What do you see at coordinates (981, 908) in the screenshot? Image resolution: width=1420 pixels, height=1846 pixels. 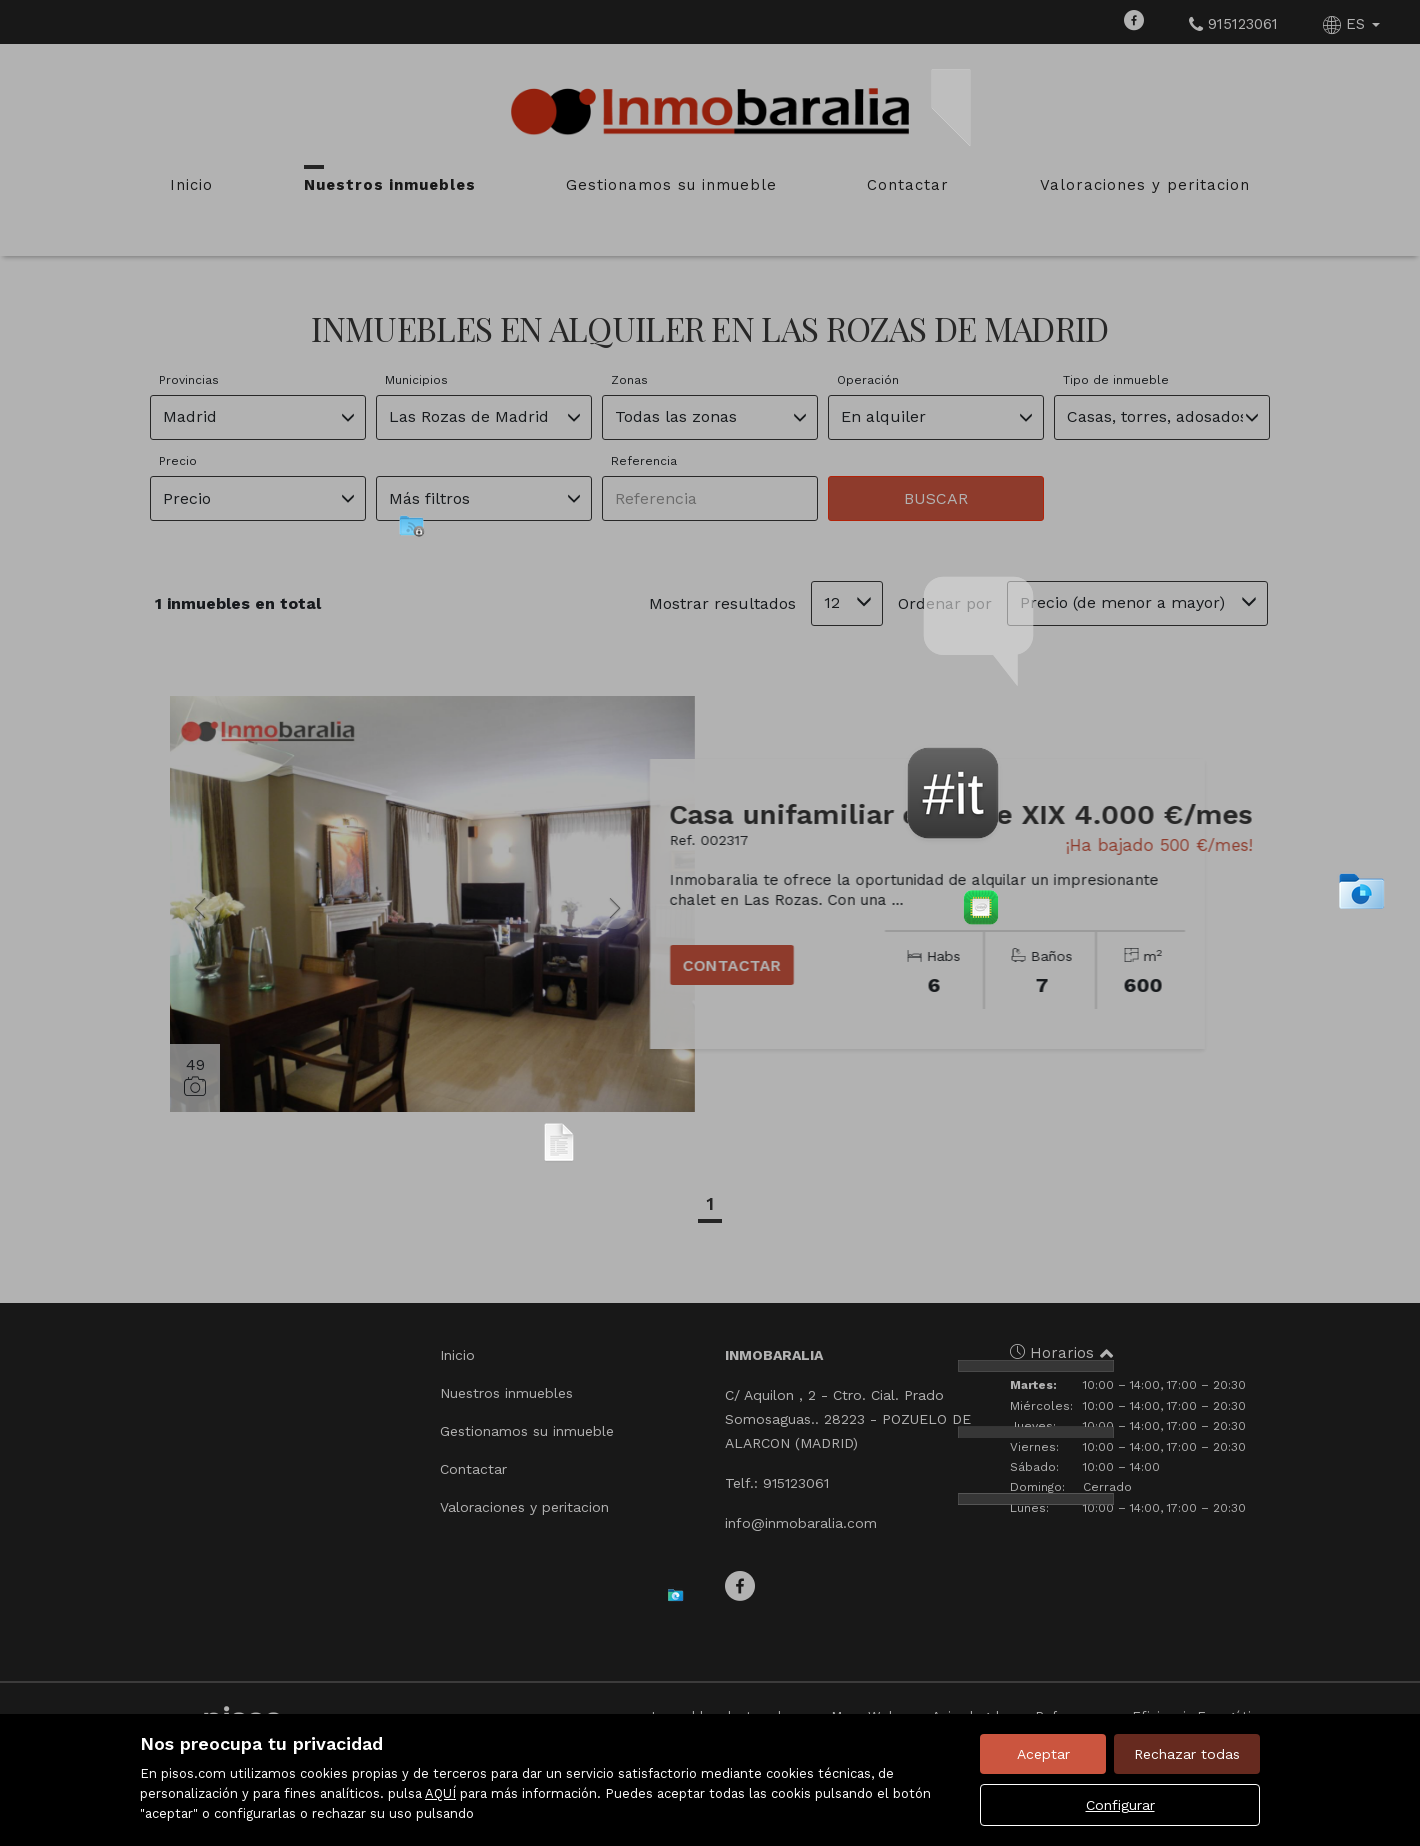 I see `firmware file or system software package` at bounding box center [981, 908].